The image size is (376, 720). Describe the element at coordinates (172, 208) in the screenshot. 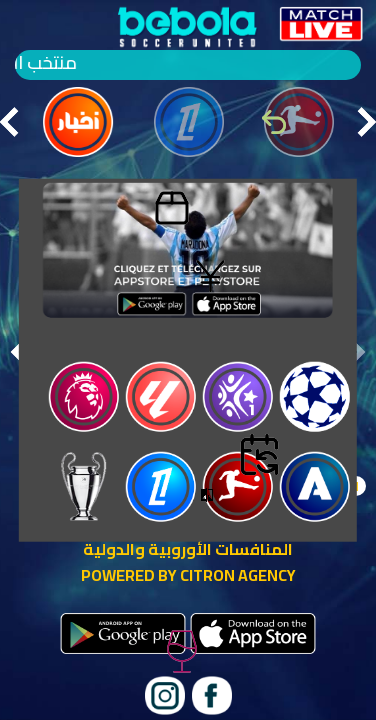

I see `view package or shipment details` at that location.